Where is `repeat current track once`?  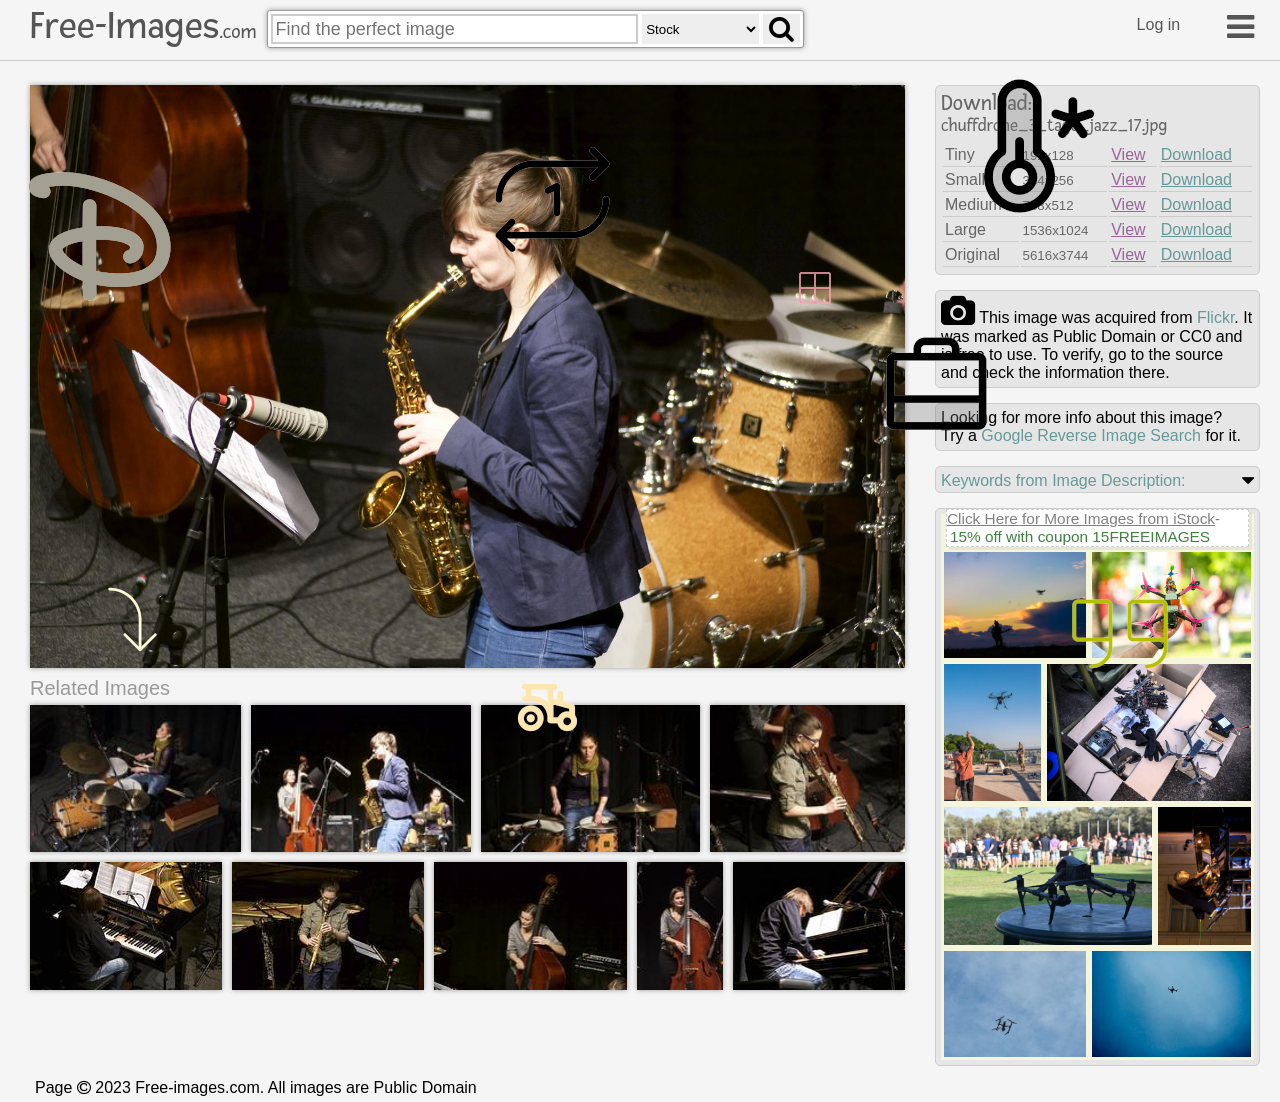
repeat current track once is located at coordinates (552, 199).